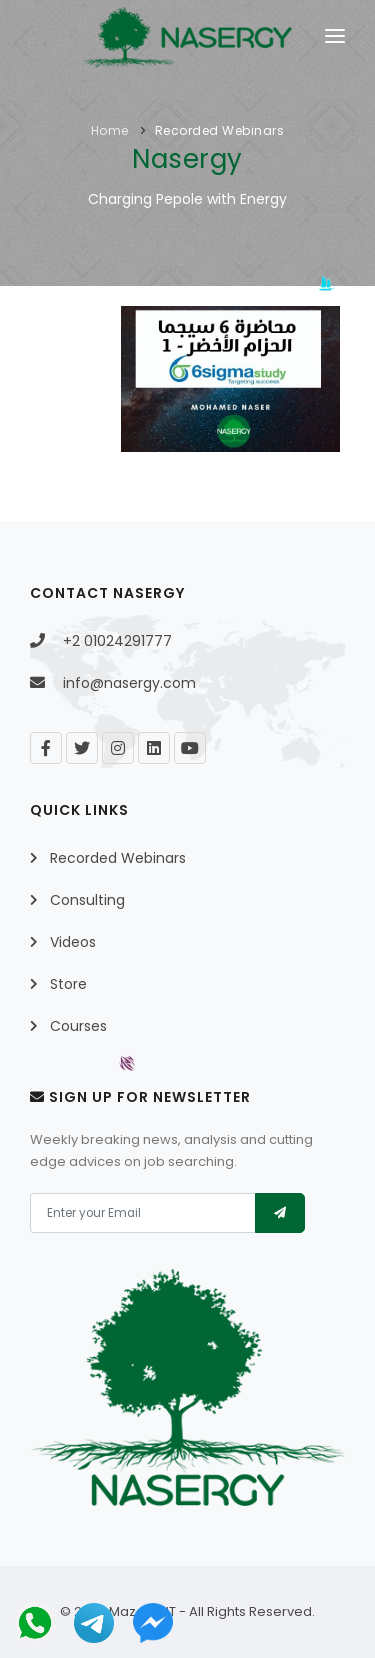  I want to click on select a sailing boat or nautical vessel, so click(327, 283).